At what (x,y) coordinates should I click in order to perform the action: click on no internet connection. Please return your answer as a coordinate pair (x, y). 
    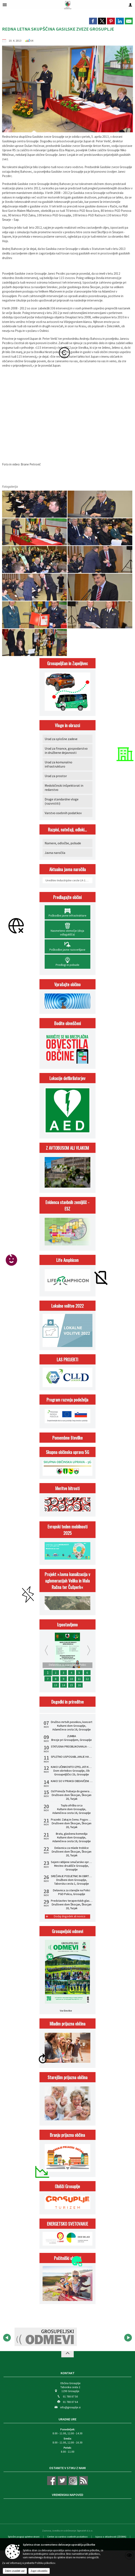
    Looking at the image, I should click on (16, 926).